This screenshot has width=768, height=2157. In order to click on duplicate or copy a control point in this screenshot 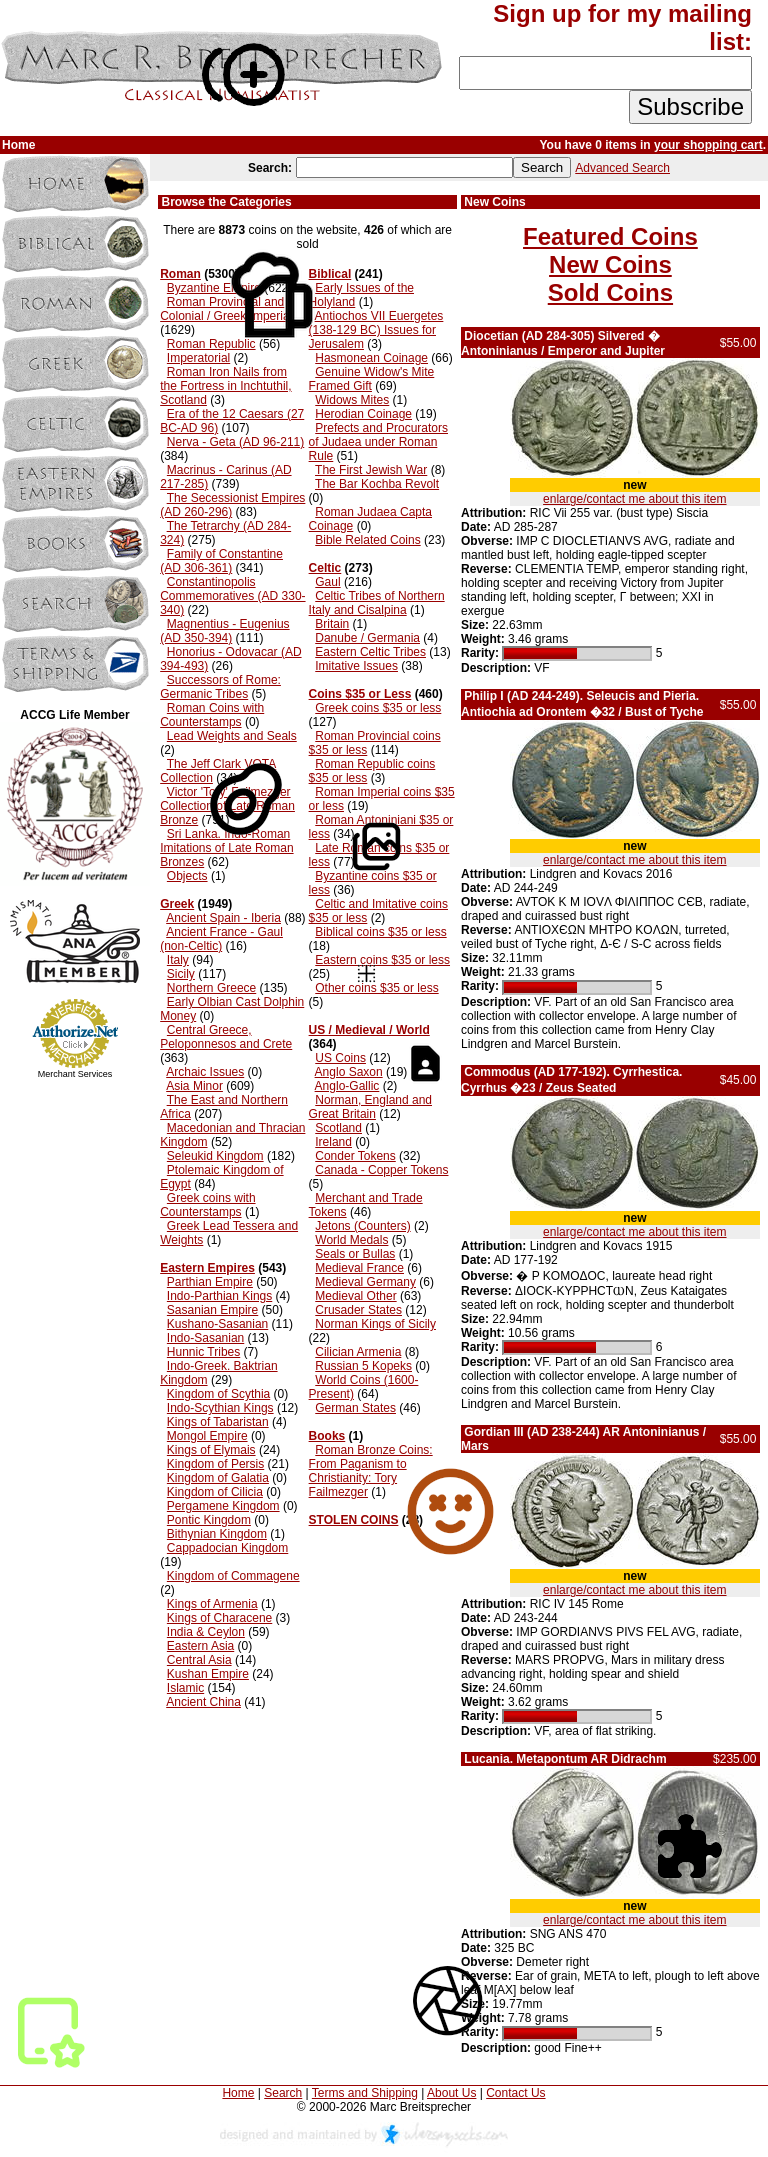, I will do `click(243, 74)`.